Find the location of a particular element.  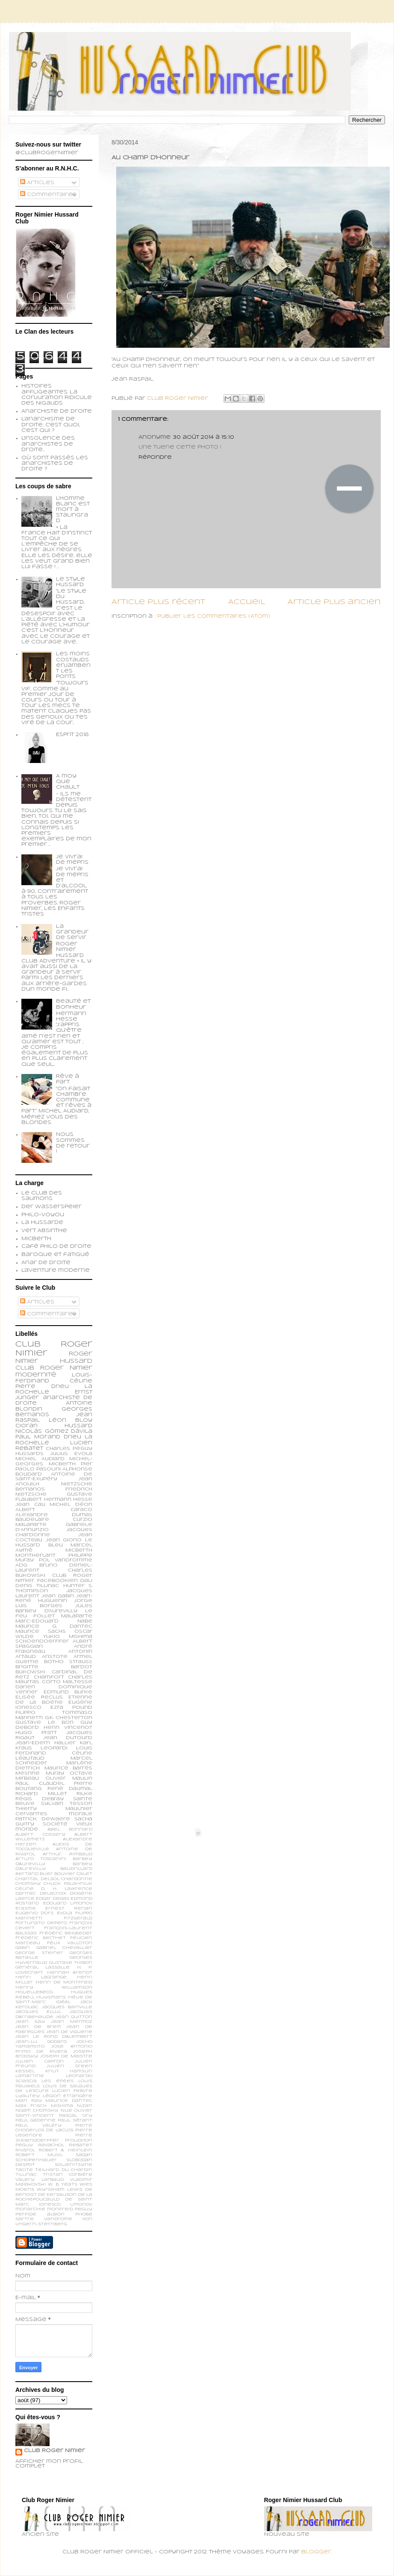

open a text file is located at coordinates (198, 1833).